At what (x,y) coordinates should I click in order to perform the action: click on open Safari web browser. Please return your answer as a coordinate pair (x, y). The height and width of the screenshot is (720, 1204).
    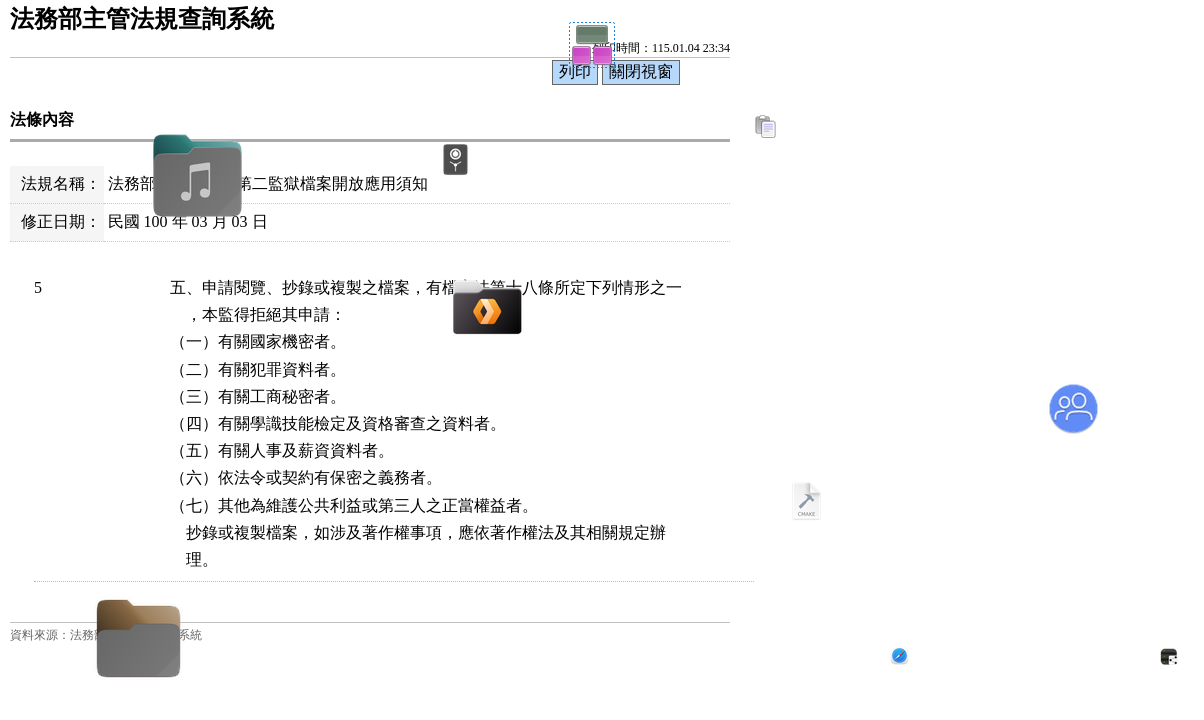
    Looking at the image, I should click on (899, 655).